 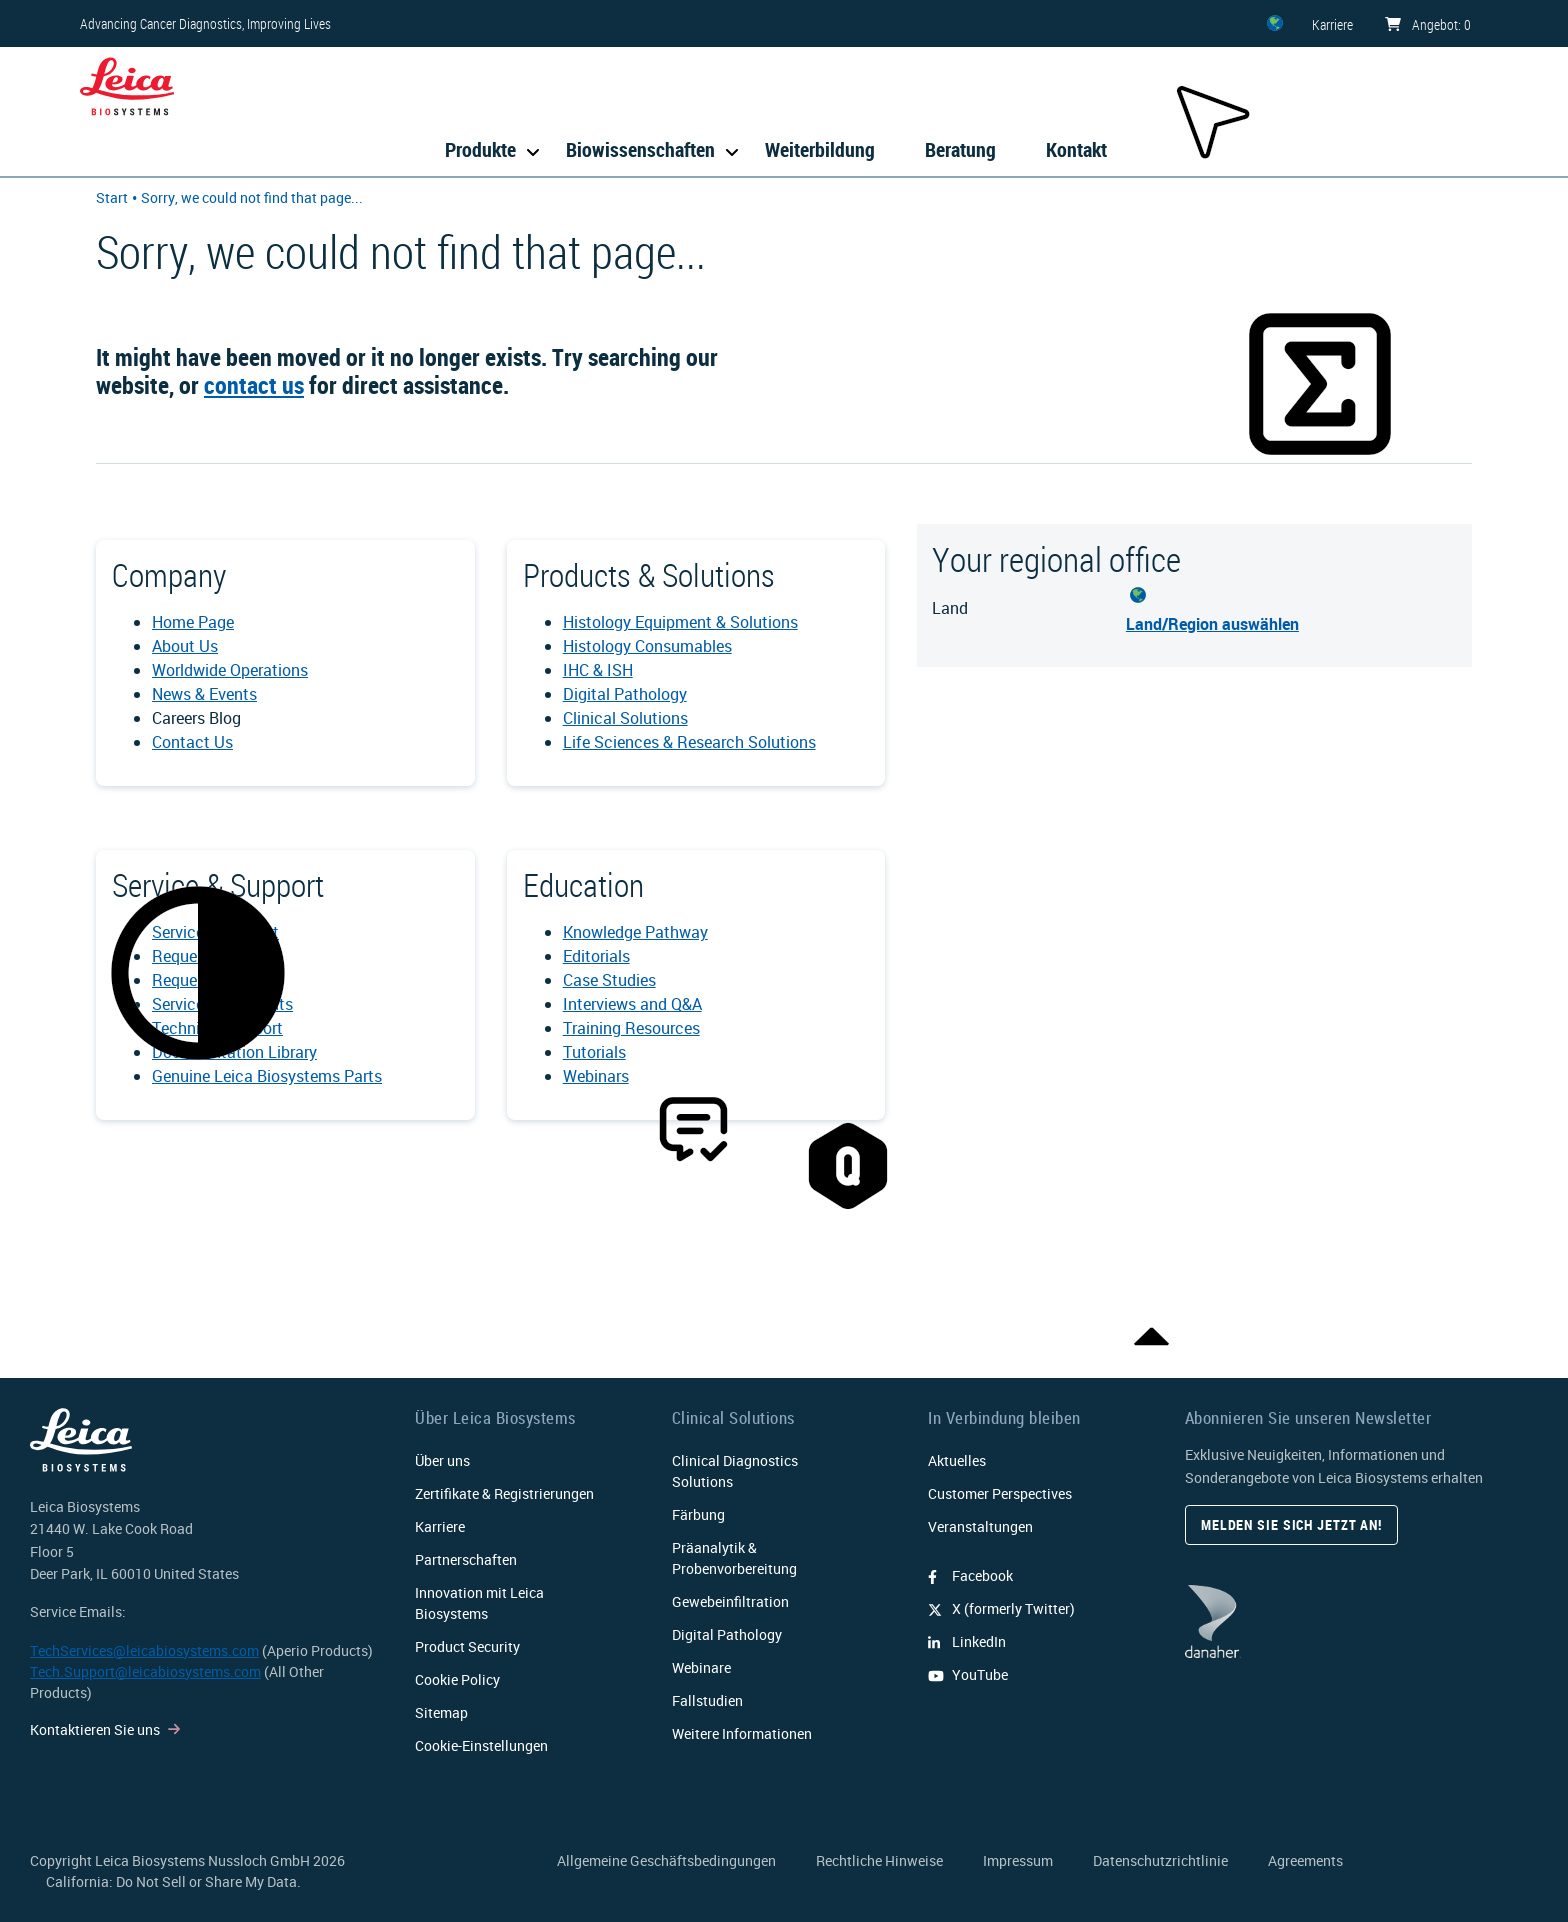 I want to click on collapse an expanded section or panel, so click(x=1151, y=1336).